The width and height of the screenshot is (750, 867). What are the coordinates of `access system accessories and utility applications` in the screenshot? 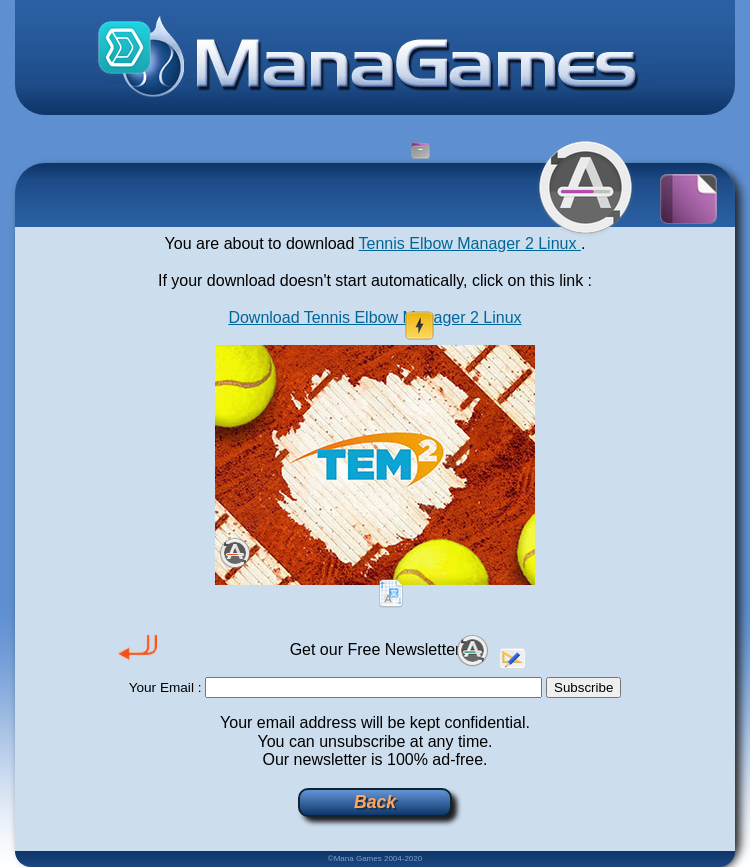 It's located at (512, 658).